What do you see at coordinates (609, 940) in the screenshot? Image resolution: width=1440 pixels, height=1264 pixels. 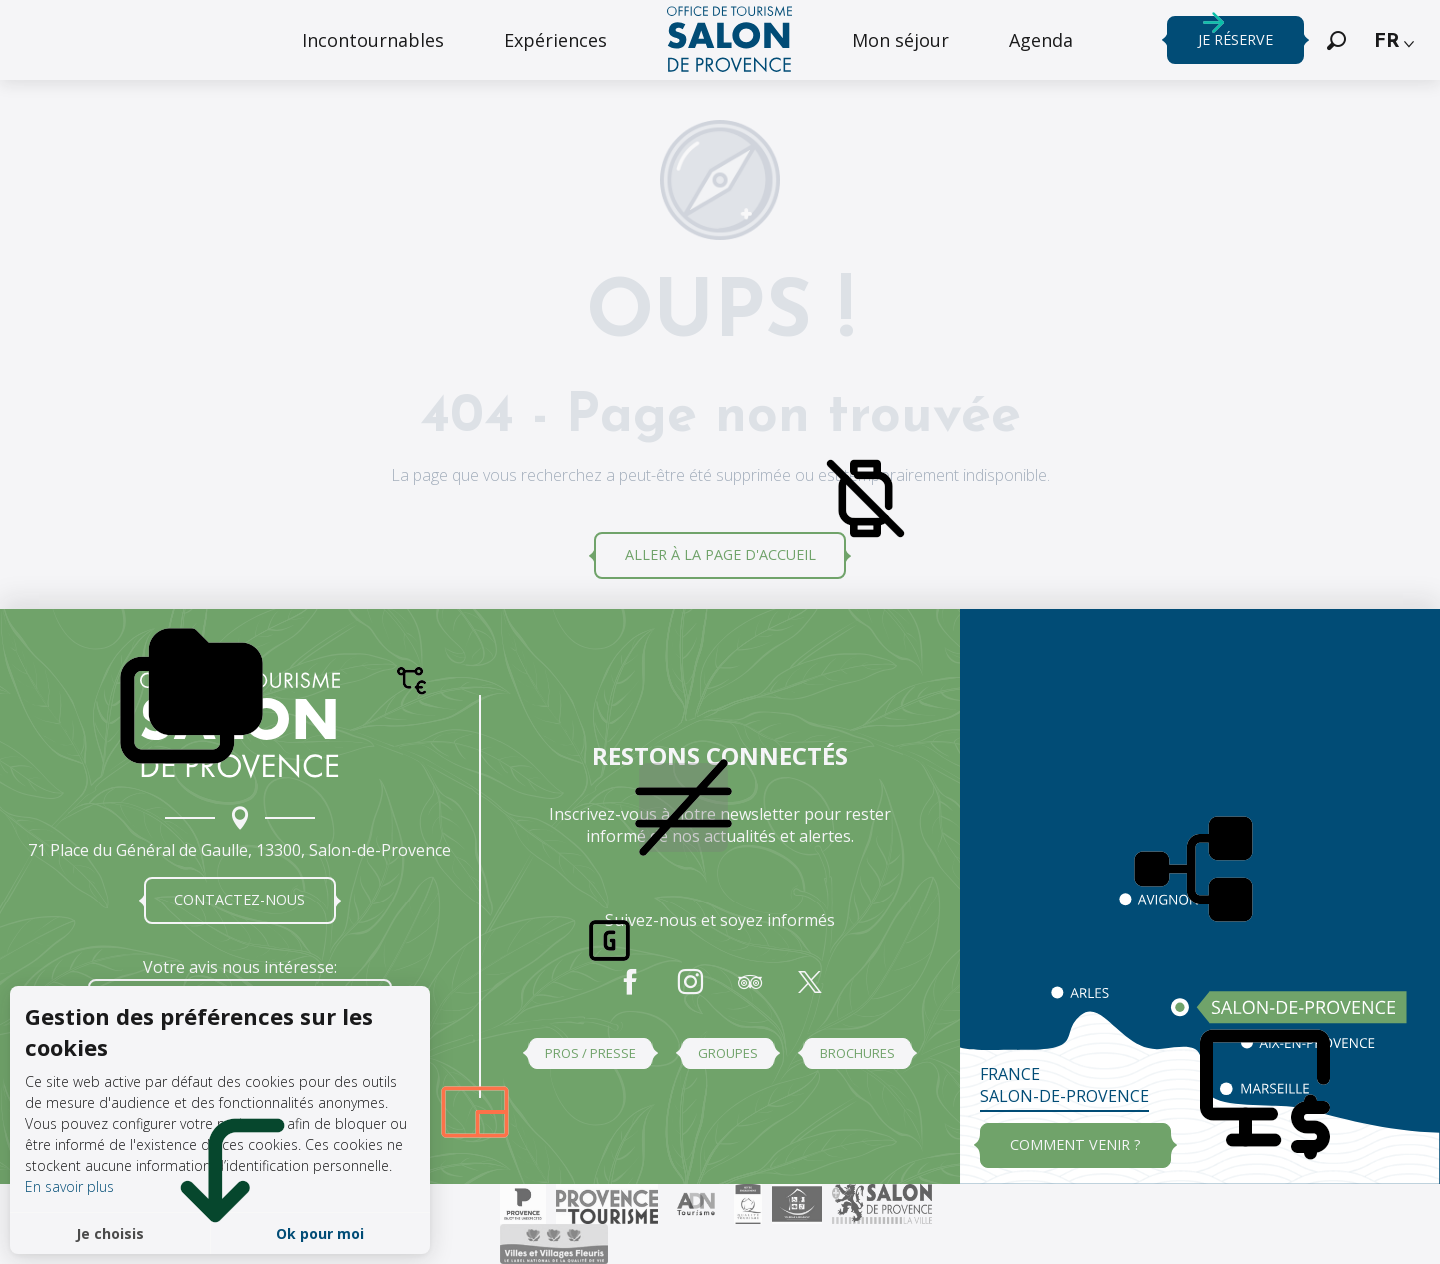 I see `access Google services or integration` at bounding box center [609, 940].